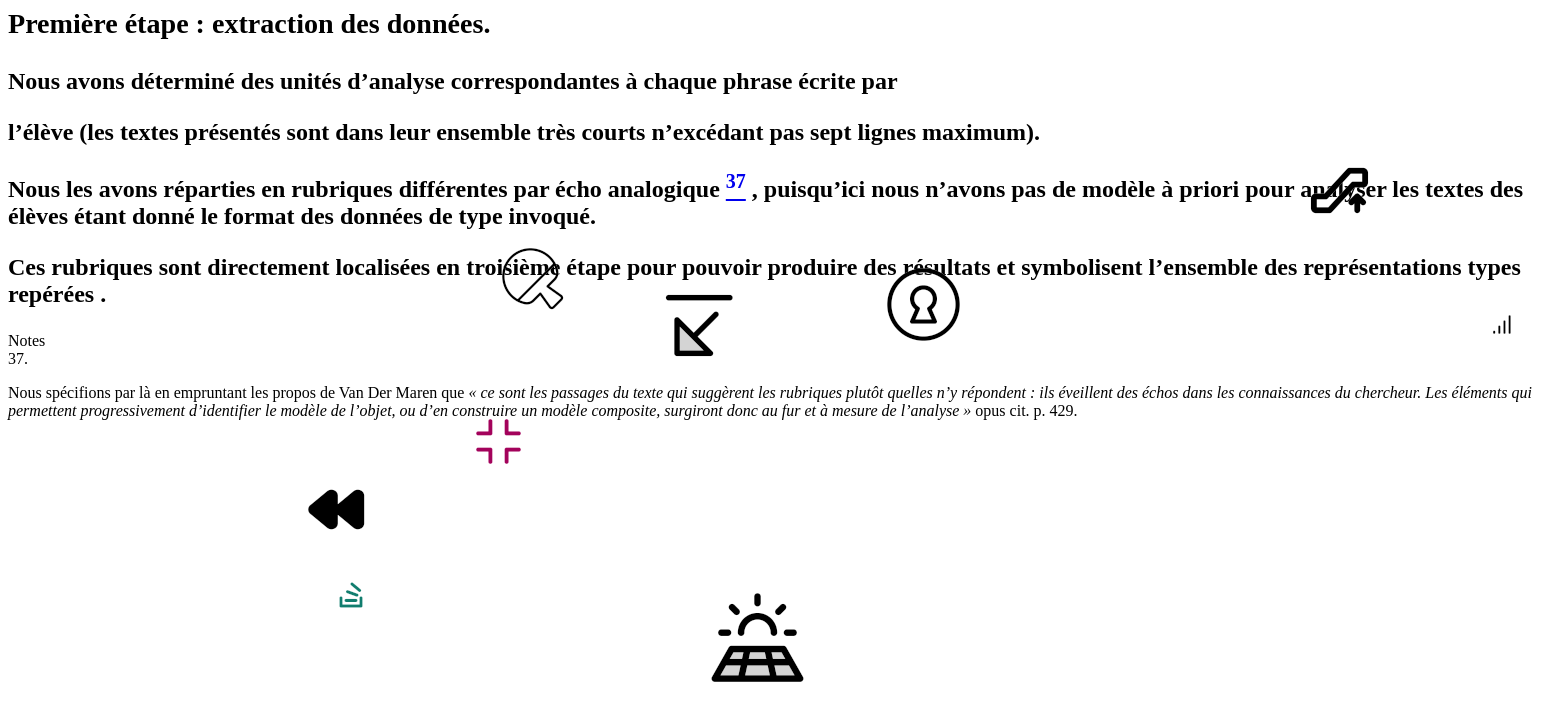 The image size is (1568, 720). Describe the element at coordinates (351, 595) in the screenshot. I see `visit stack overflow for developer help` at that location.